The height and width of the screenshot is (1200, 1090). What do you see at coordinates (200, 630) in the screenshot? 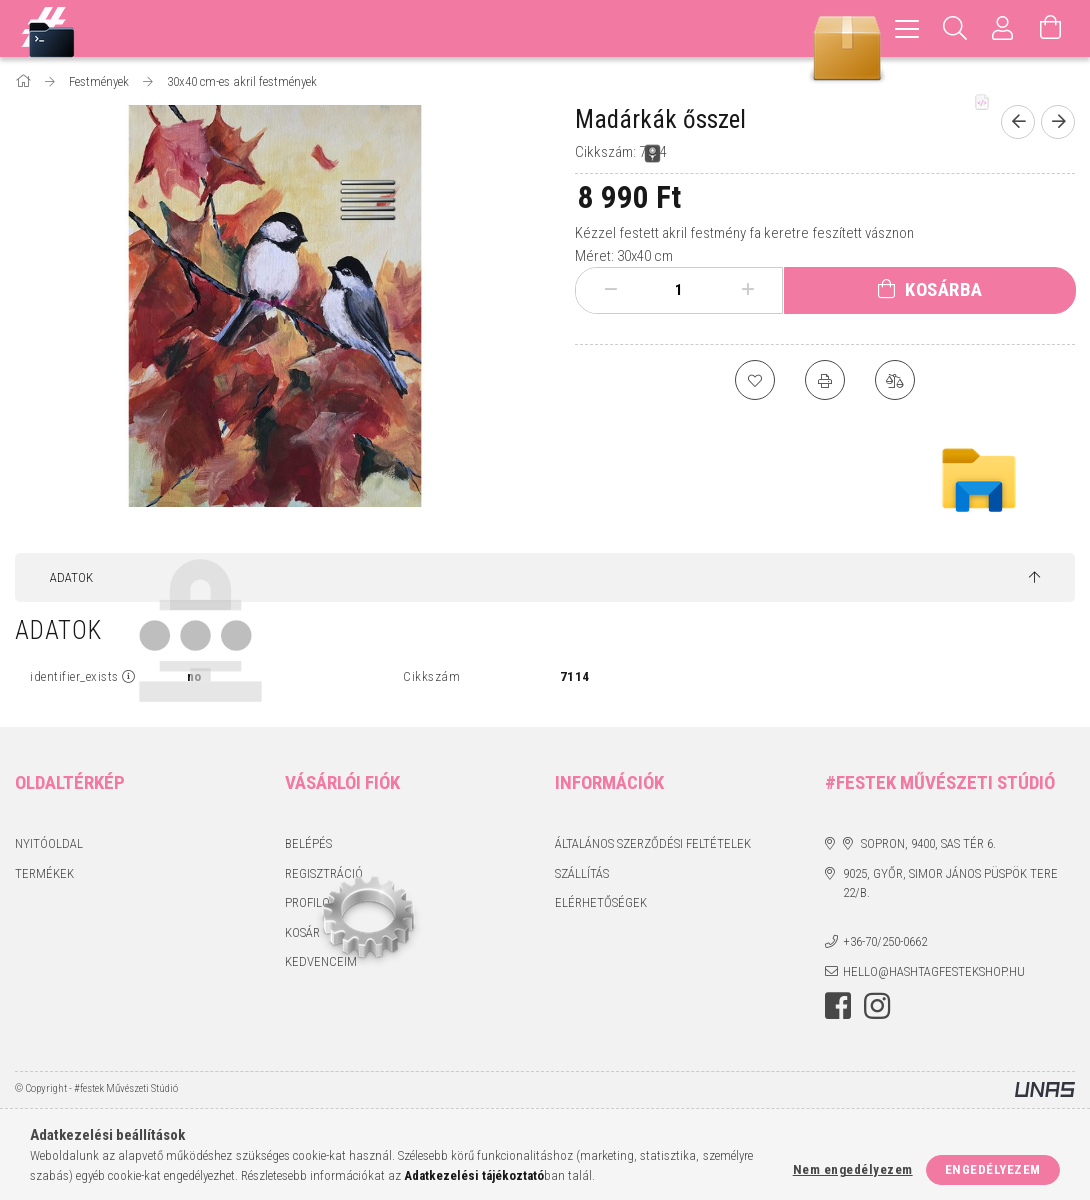
I see `indicates vpn connection is being established` at bounding box center [200, 630].